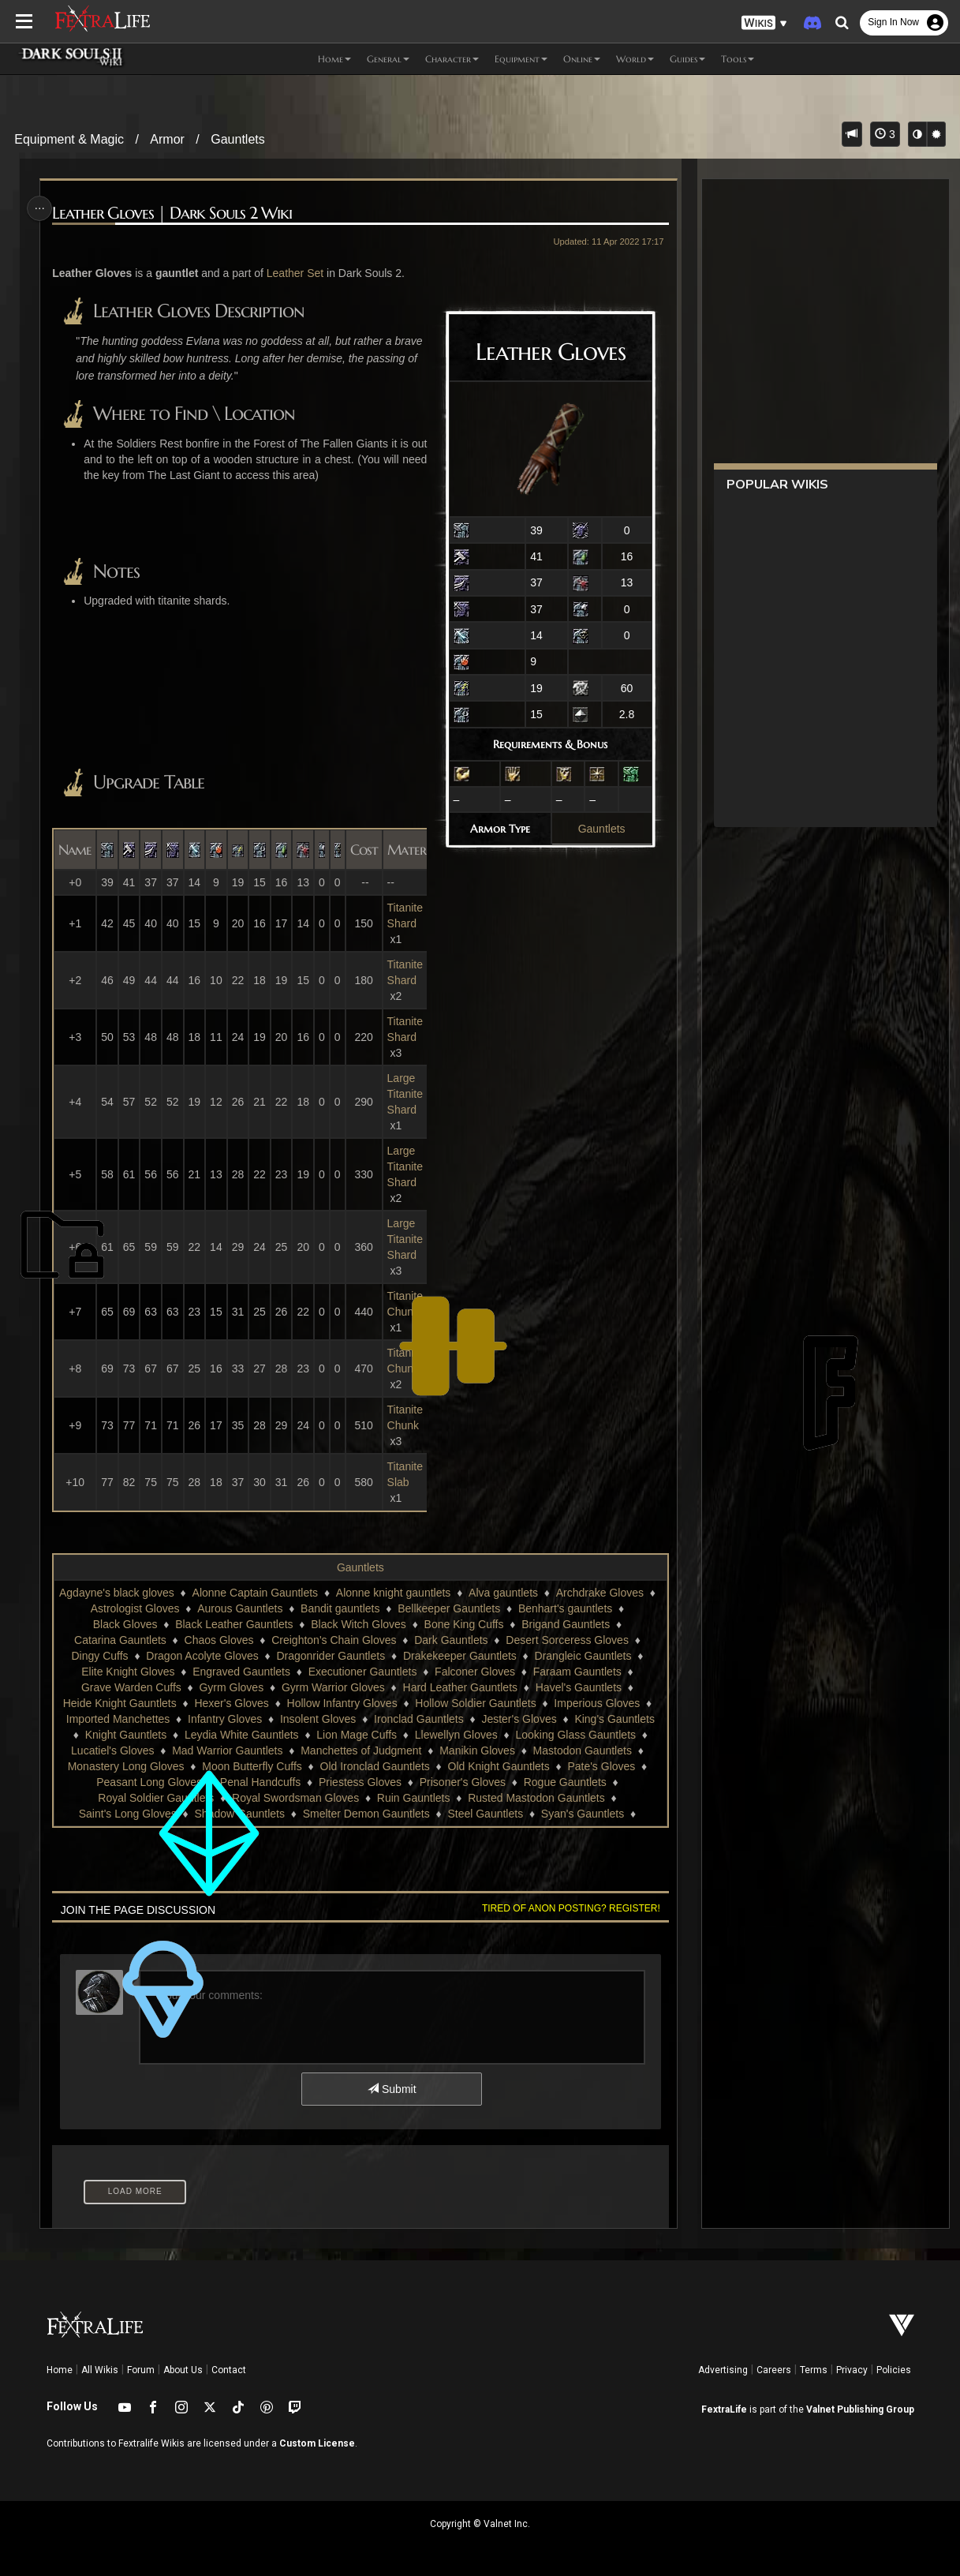 This screenshot has height=2576, width=960. I want to click on launch fortnite game, so click(832, 1393).